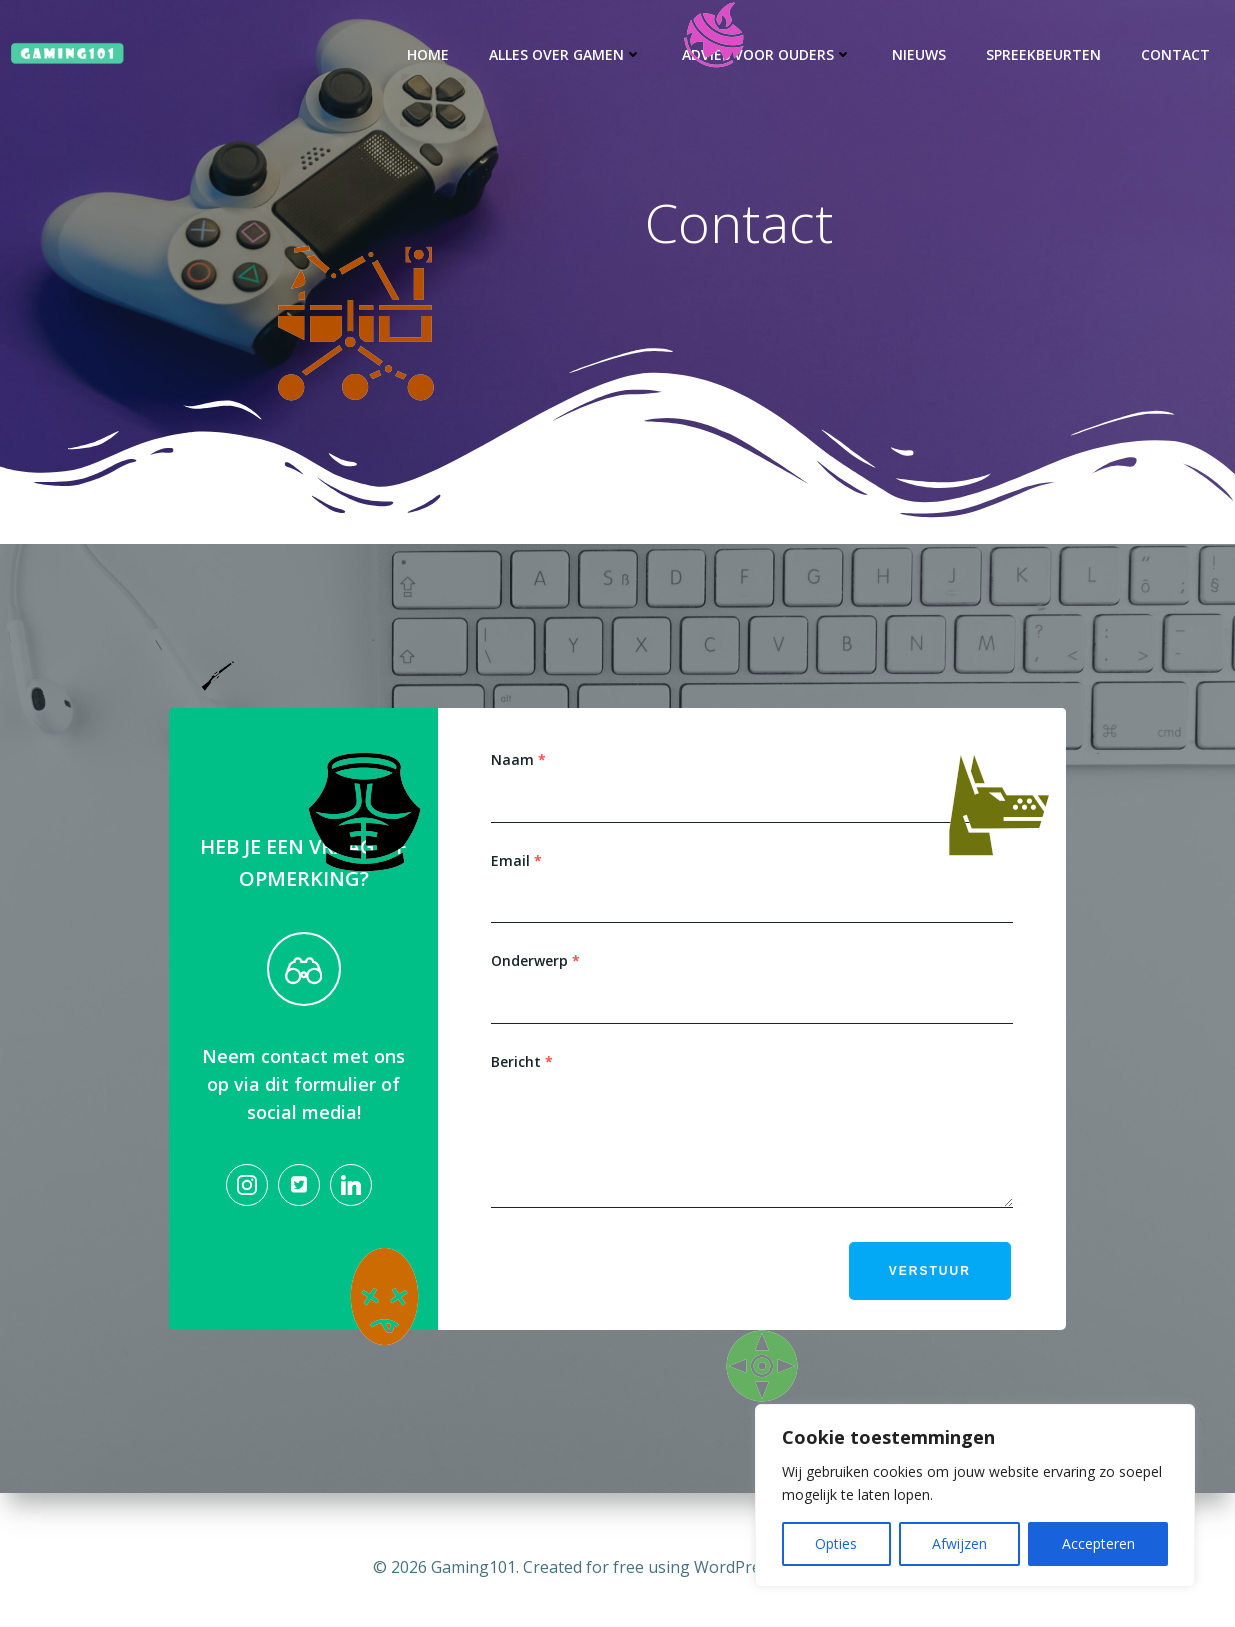  What do you see at coordinates (363, 812) in the screenshot?
I see `equip leather armor to your character` at bounding box center [363, 812].